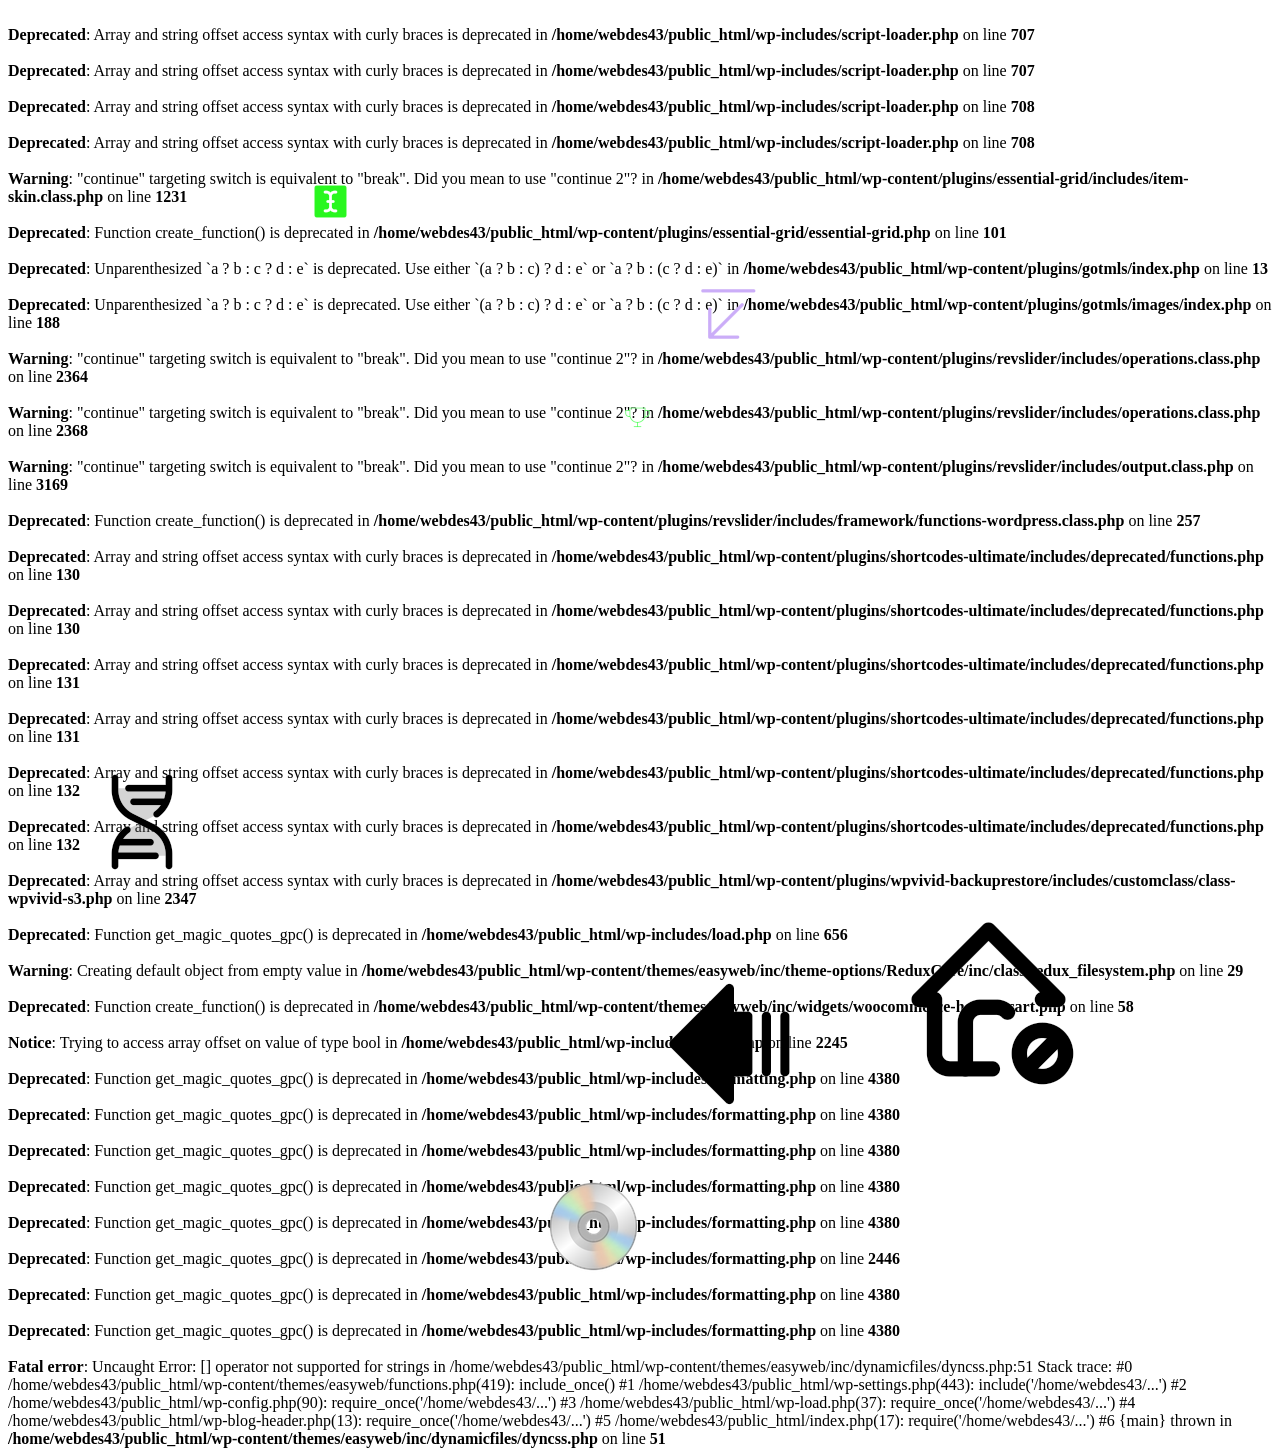 This screenshot has height=1456, width=1280. What do you see at coordinates (330, 201) in the screenshot?
I see `text input field cursor indicator` at bounding box center [330, 201].